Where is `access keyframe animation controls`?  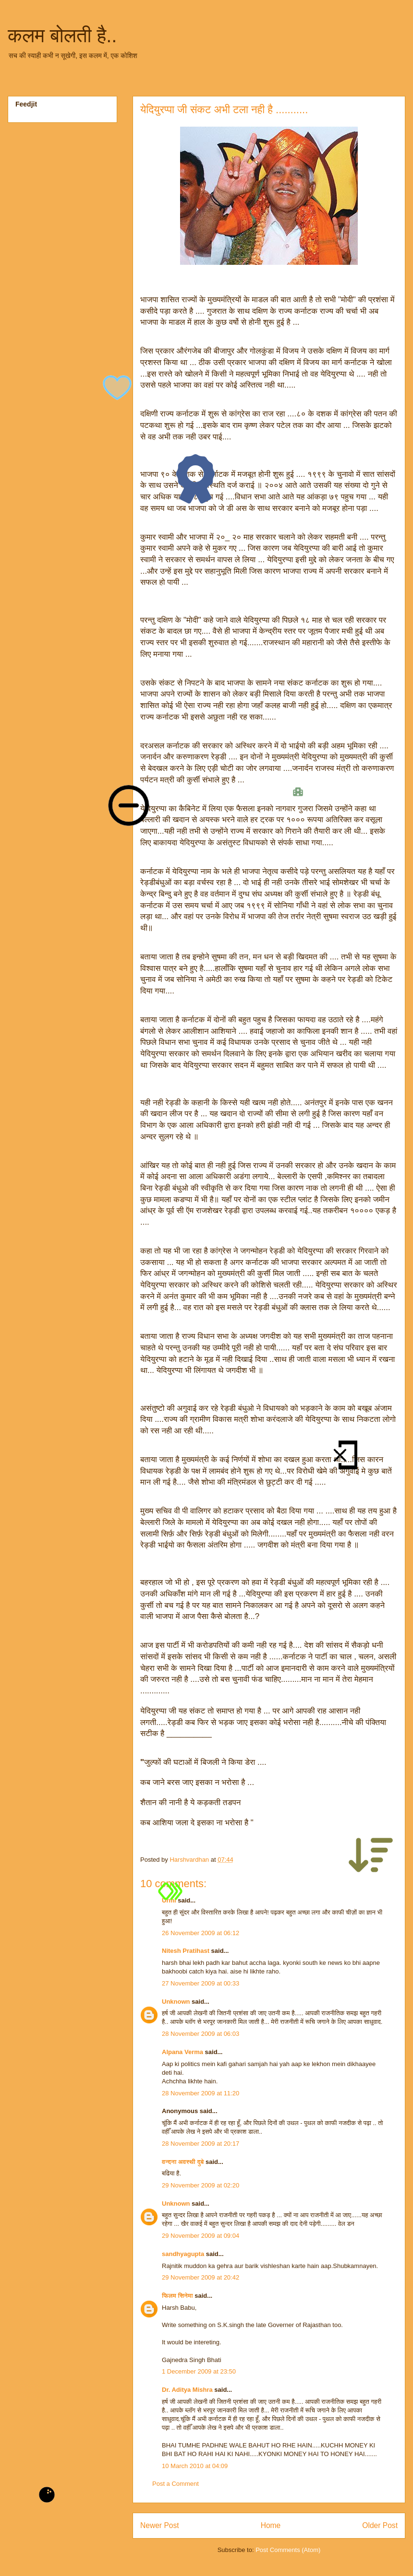
access keyframe animation controls is located at coordinates (170, 1891).